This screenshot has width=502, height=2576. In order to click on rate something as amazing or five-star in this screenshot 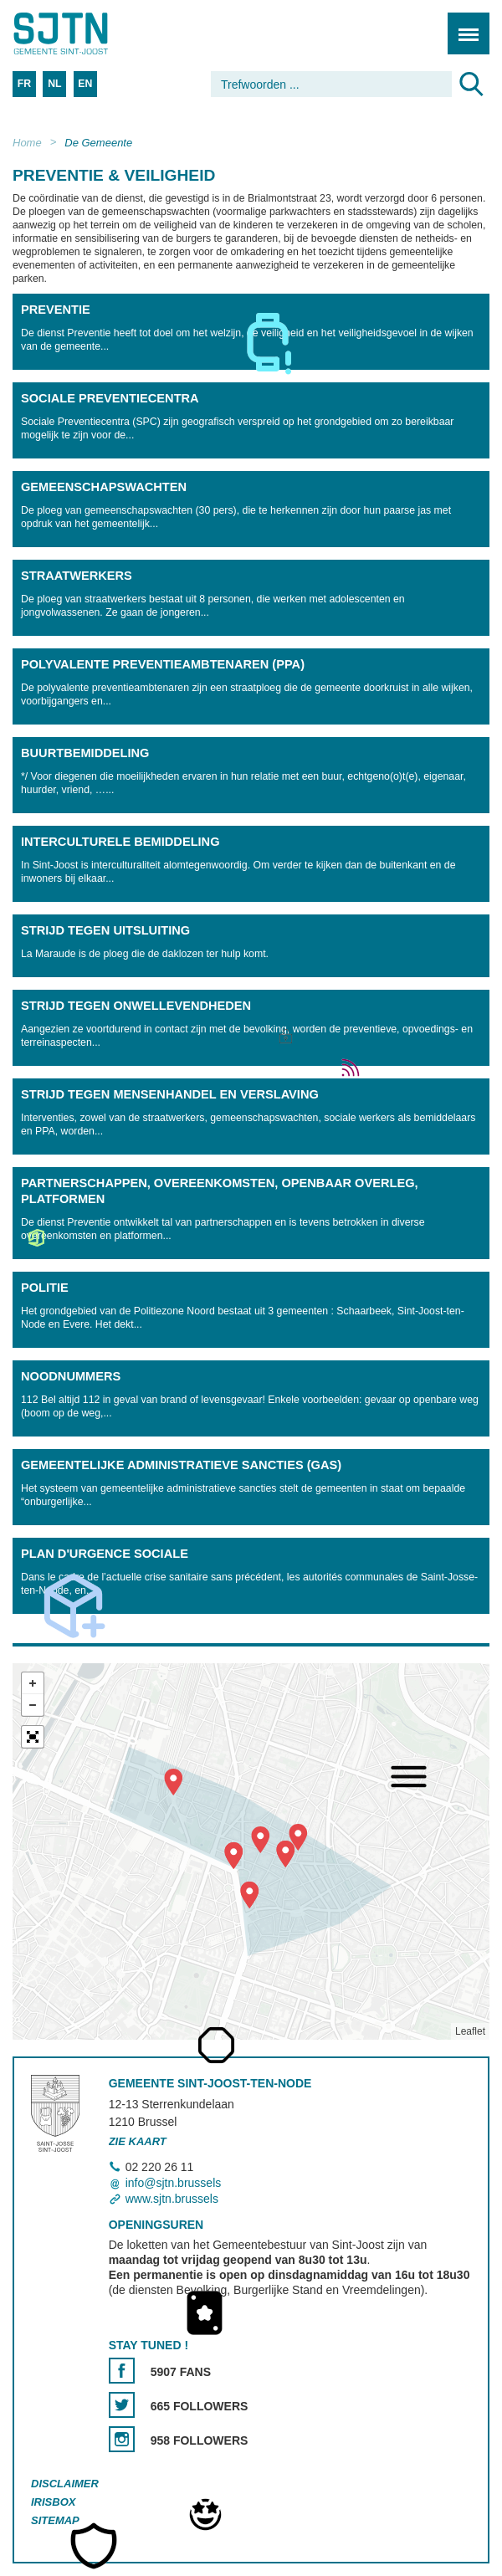, I will do `click(205, 2514)`.